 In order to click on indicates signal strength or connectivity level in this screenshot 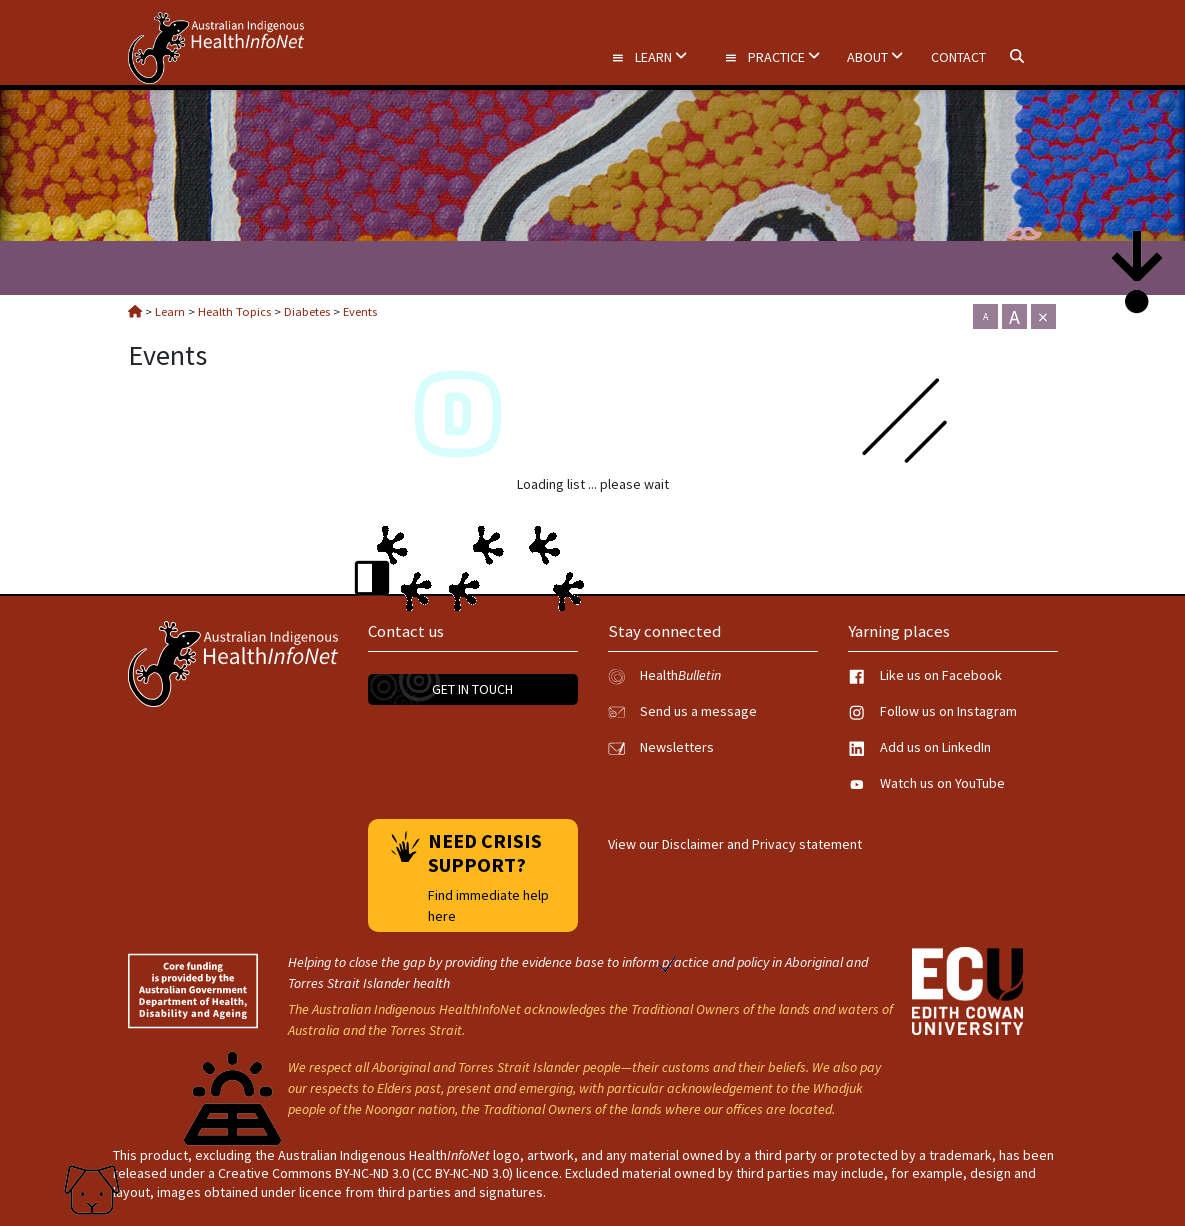, I will do `click(906, 422)`.